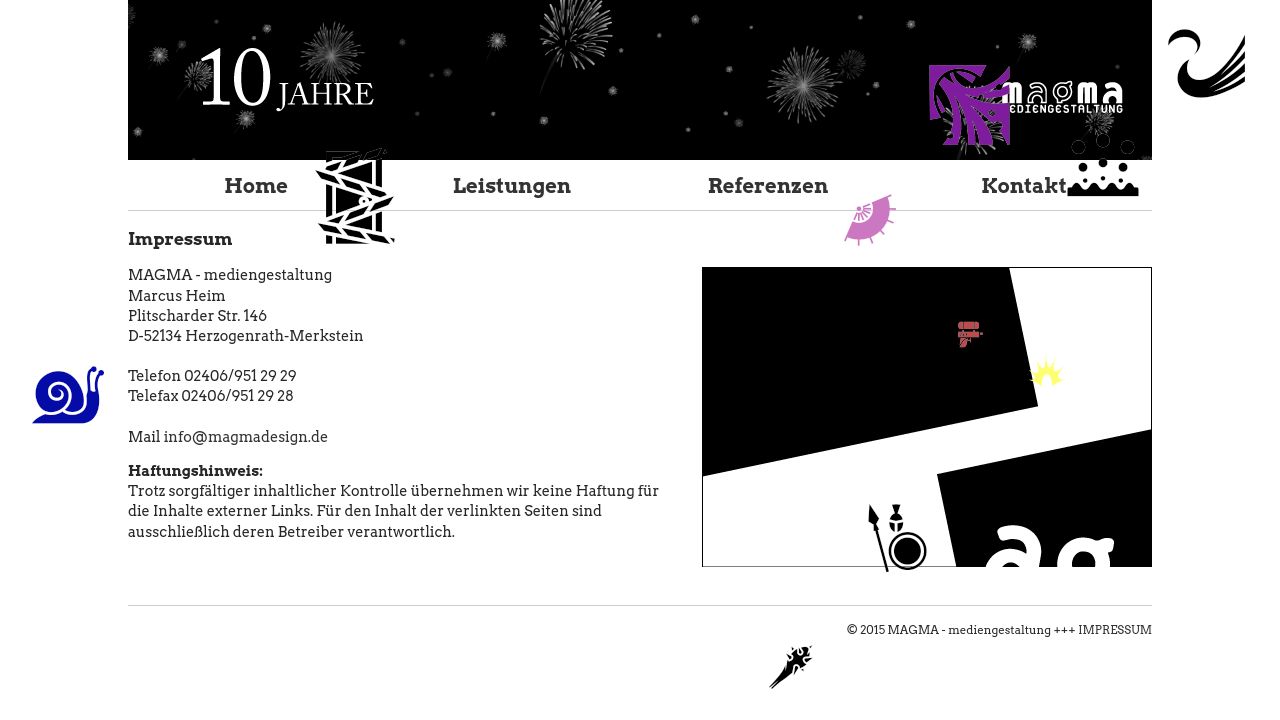 This screenshot has width=1280, height=720. What do you see at coordinates (791, 667) in the screenshot?
I see `equip a wooden club weapon` at bounding box center [791, 667].